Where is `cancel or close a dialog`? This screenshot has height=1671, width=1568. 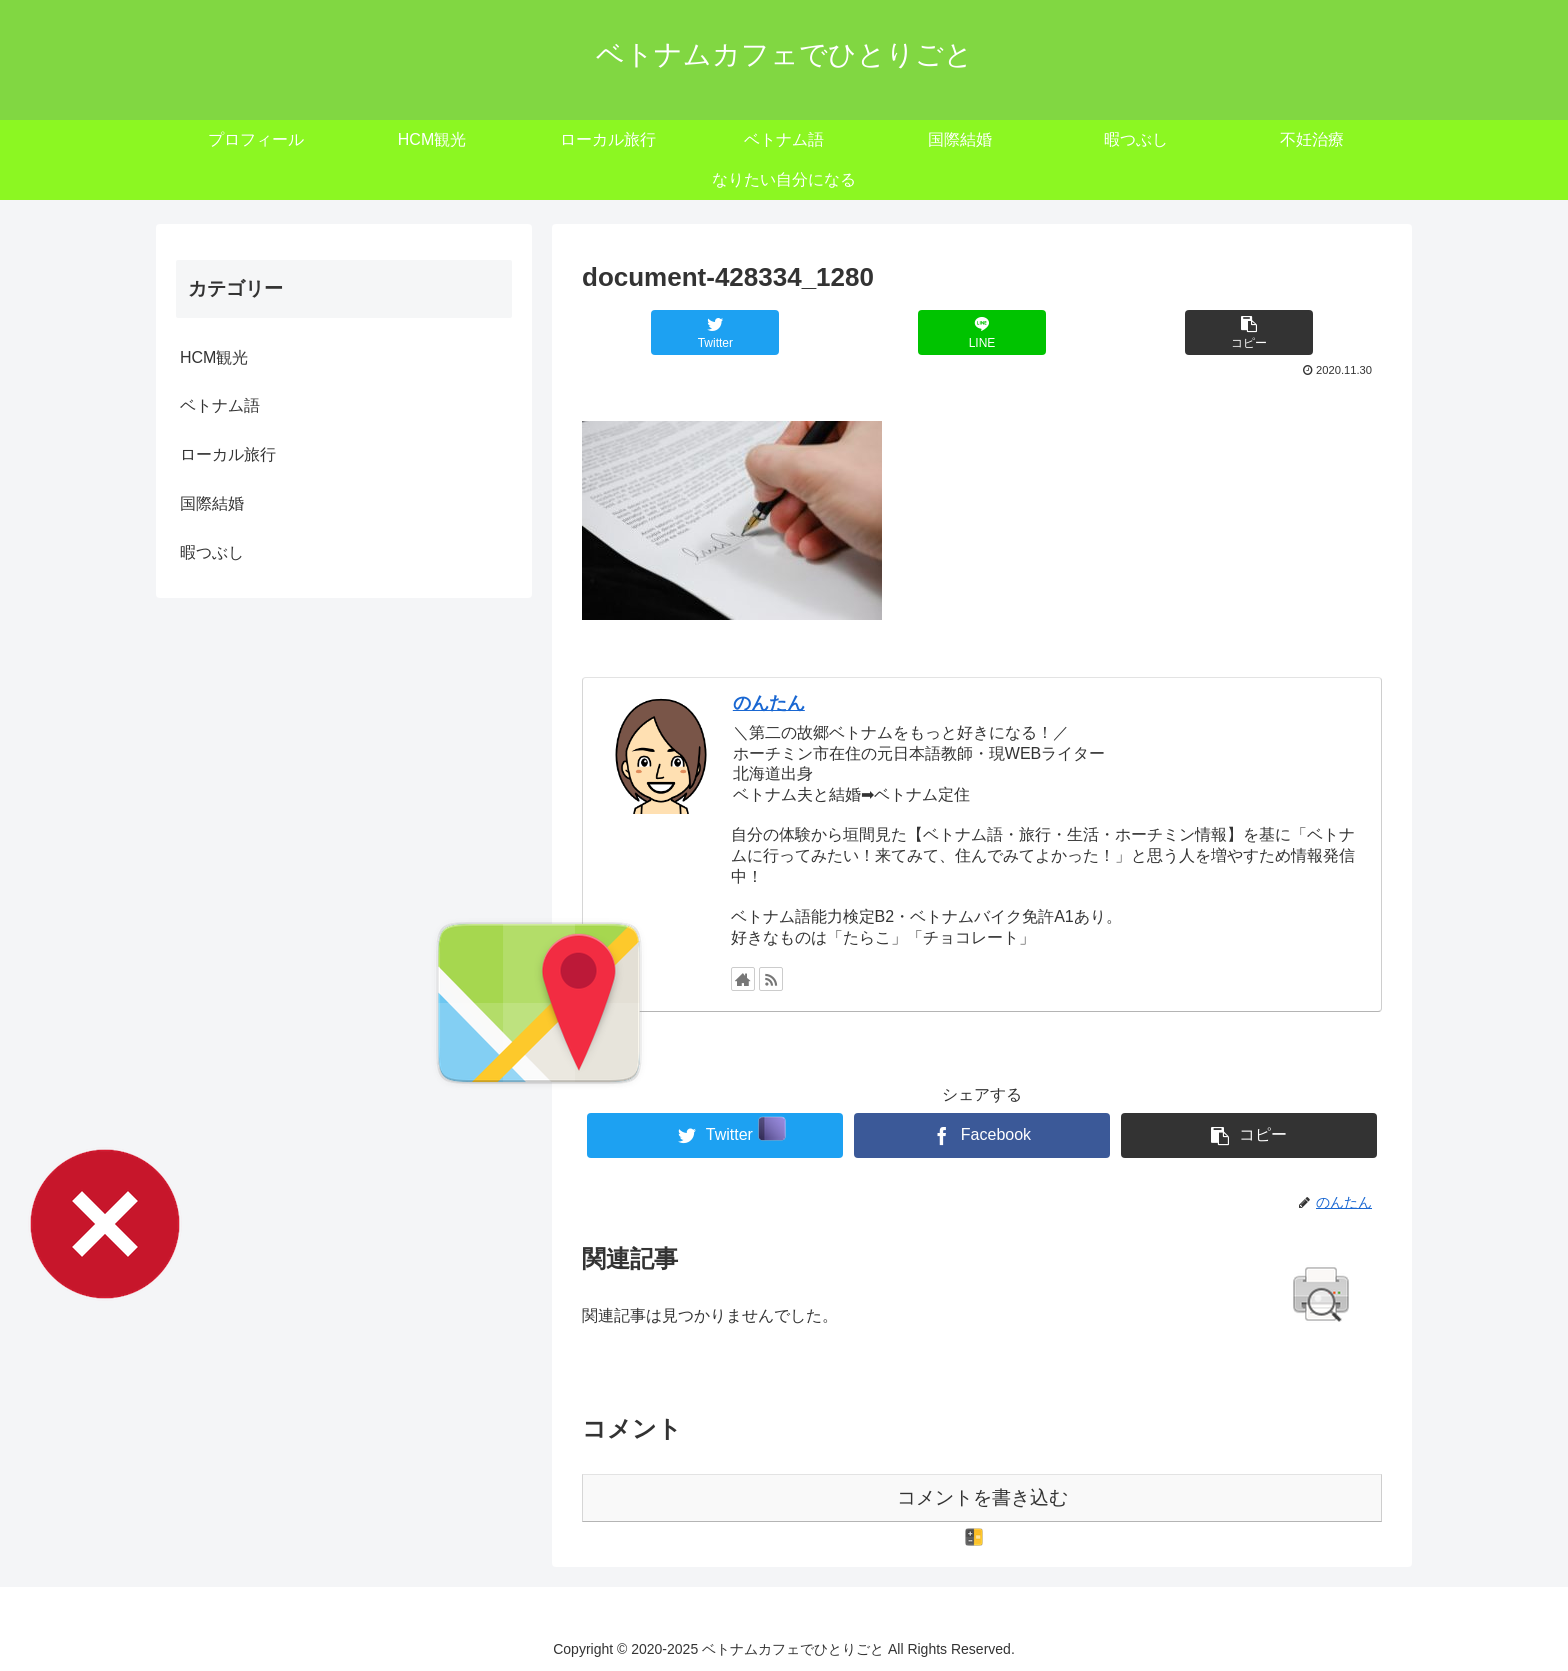
cancel or close a dialog is located at coordinates (105, 1224).